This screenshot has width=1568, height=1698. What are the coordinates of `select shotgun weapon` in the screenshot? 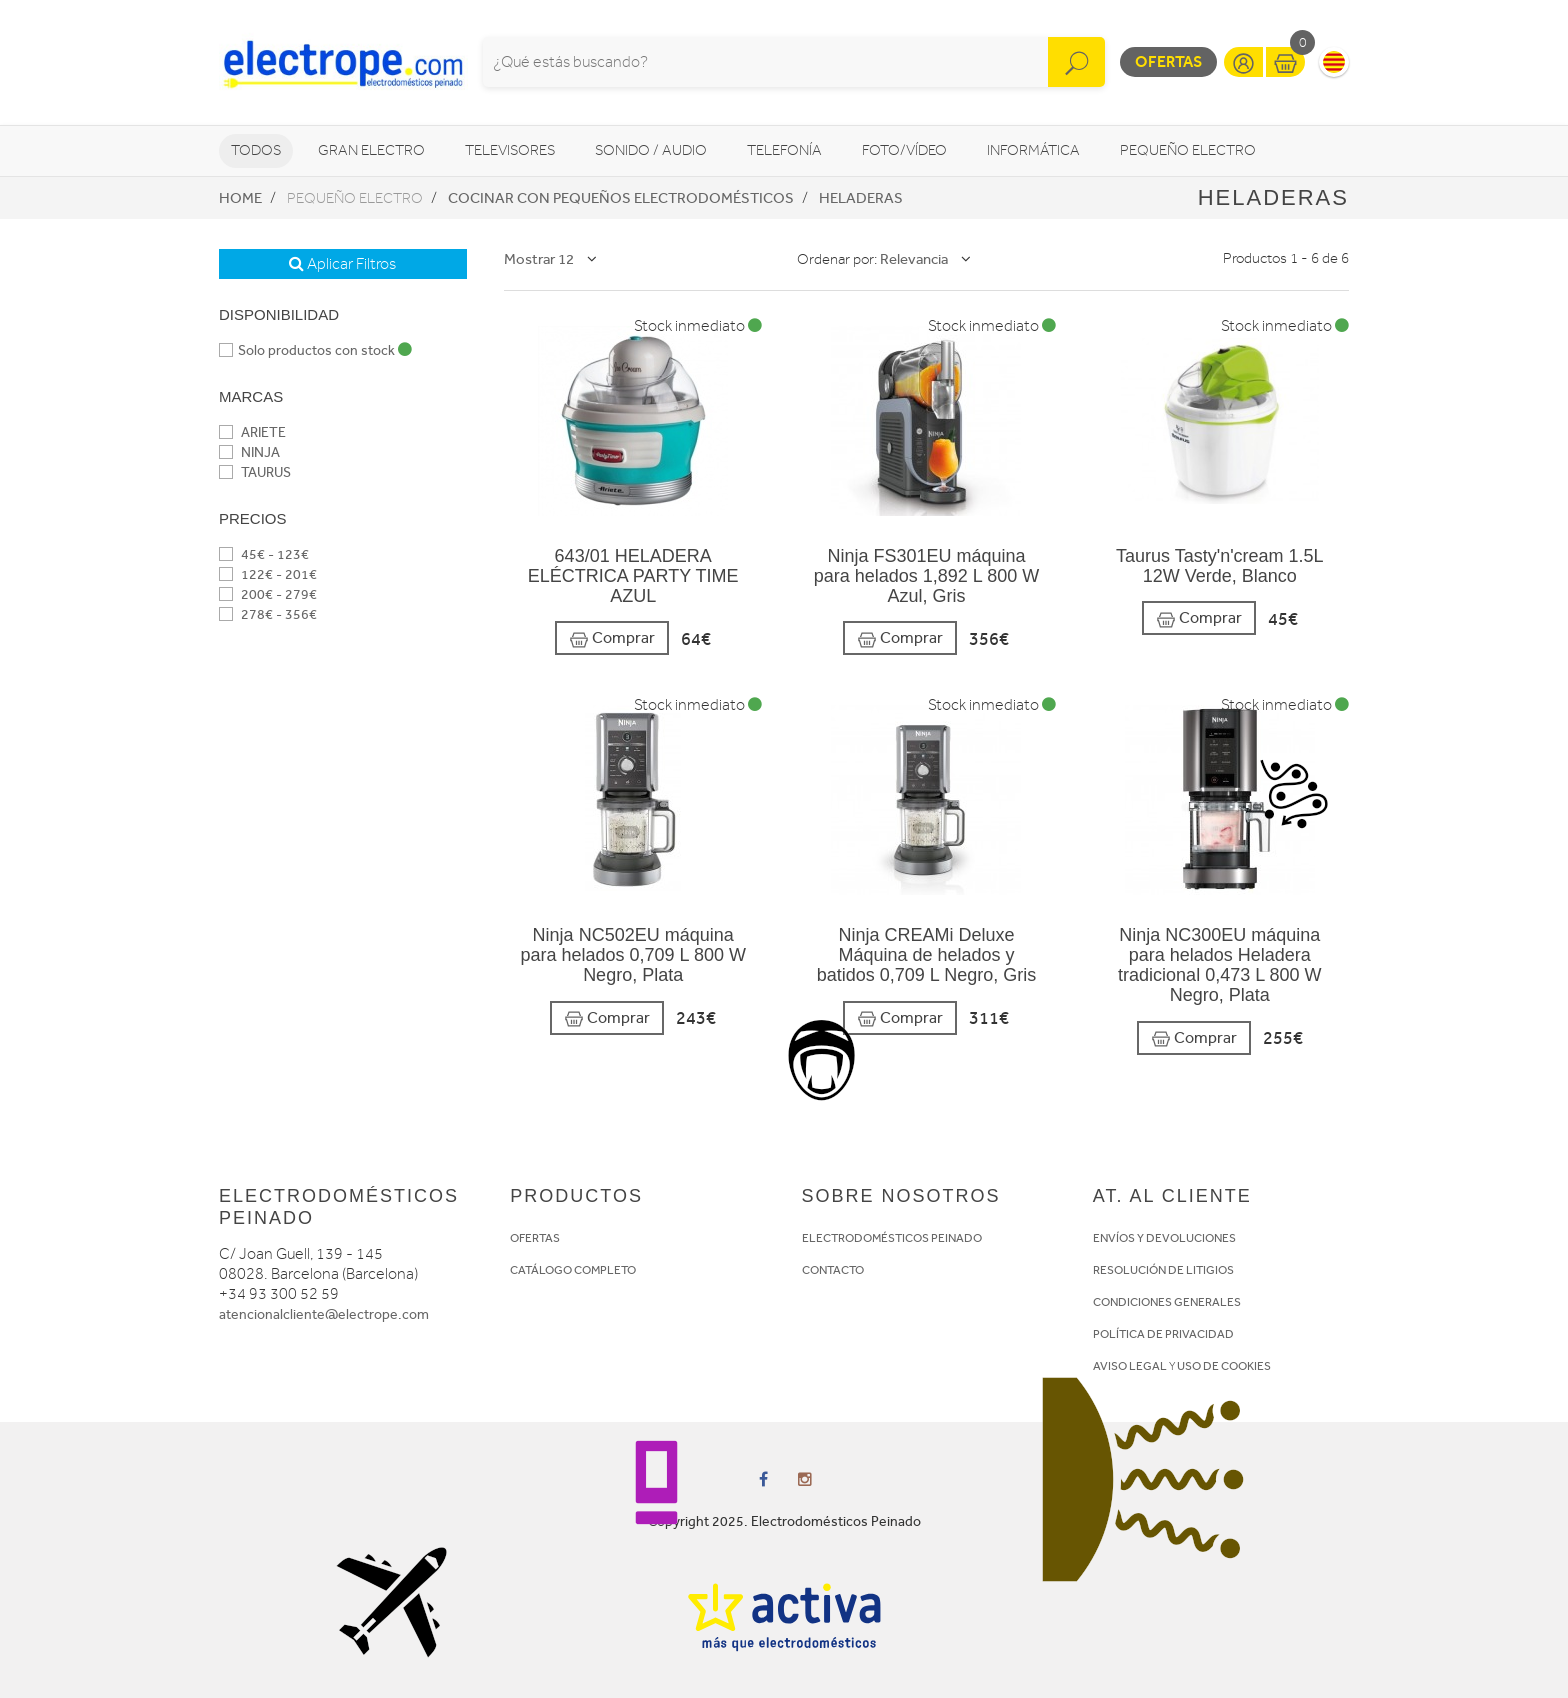 It's located at (656, 1482).